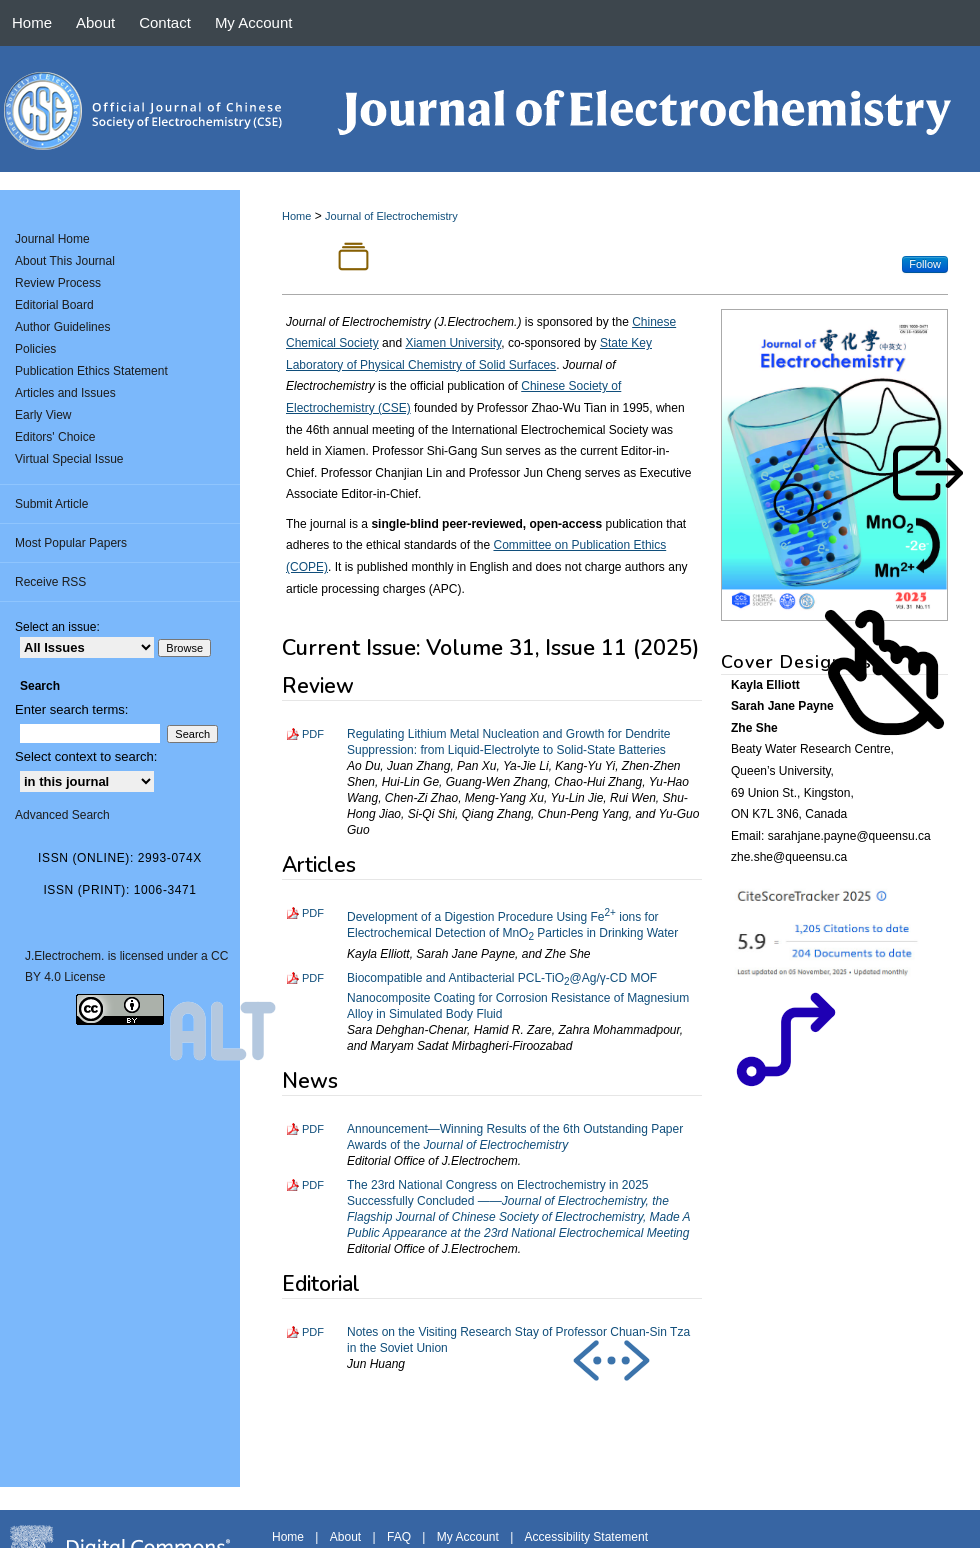 Image resolution: width=980 pixels, height=1548 pixels. What do you see at coordinates (223, 1031) in the screenshot?
I see `keyboard alt key indicator` at bounding box center [223, 1031].